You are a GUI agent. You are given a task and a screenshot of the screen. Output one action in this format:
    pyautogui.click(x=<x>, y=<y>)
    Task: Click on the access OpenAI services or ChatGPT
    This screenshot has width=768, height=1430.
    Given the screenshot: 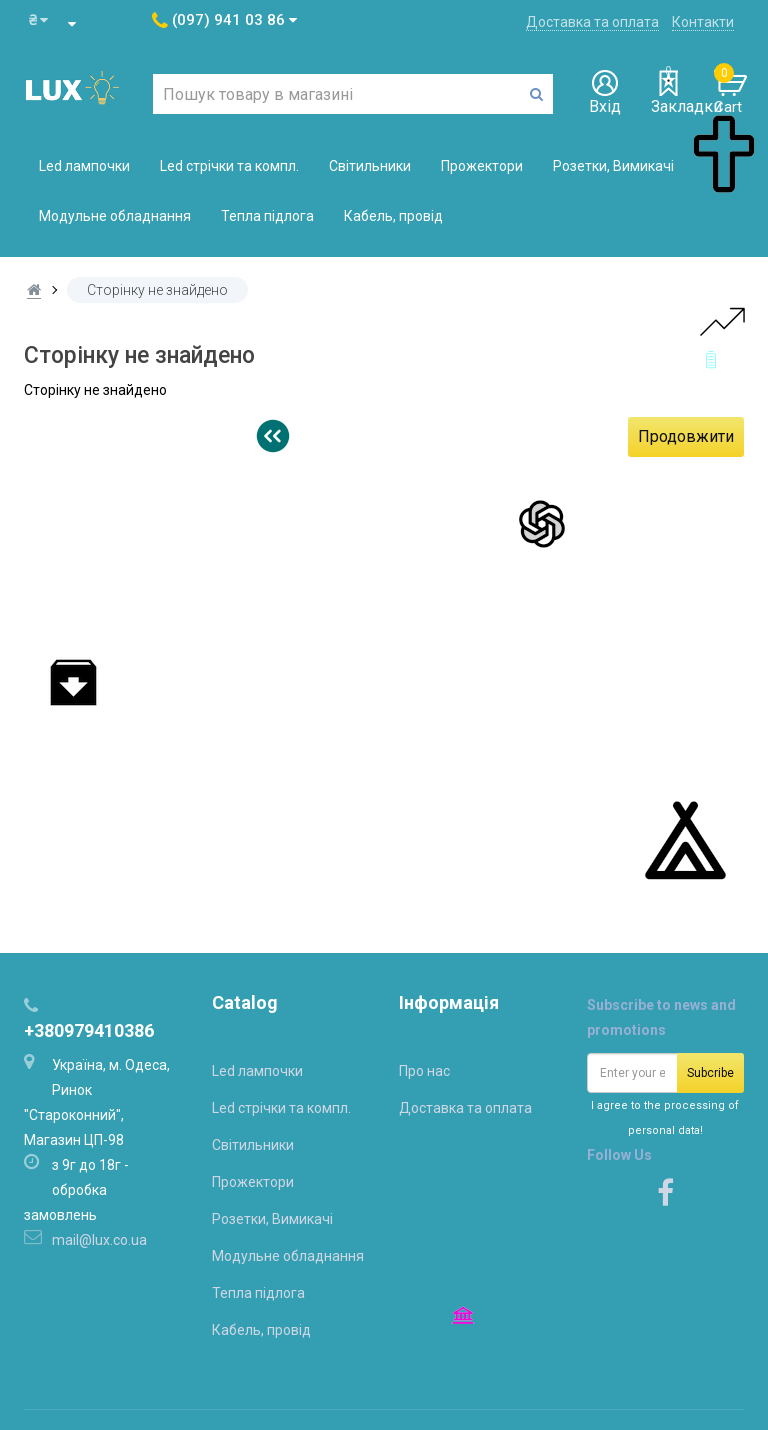 What is the action you would take?
    pyautogui.click(x=542, y=524)
    